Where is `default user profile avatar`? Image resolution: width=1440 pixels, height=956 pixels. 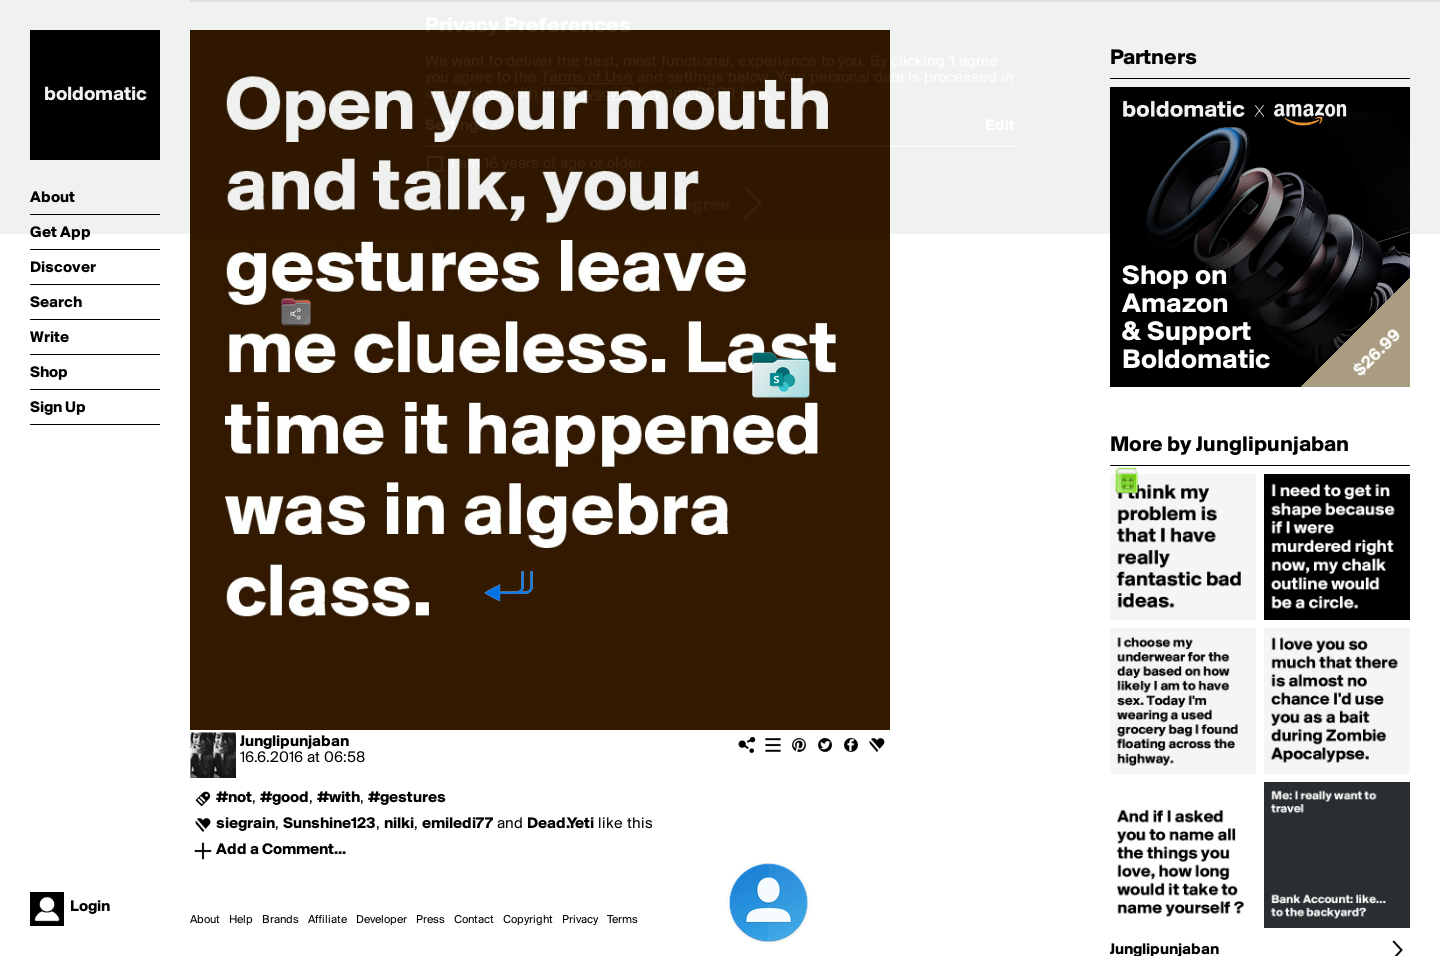
default user profile avatar is located at coordinates (768, 902).